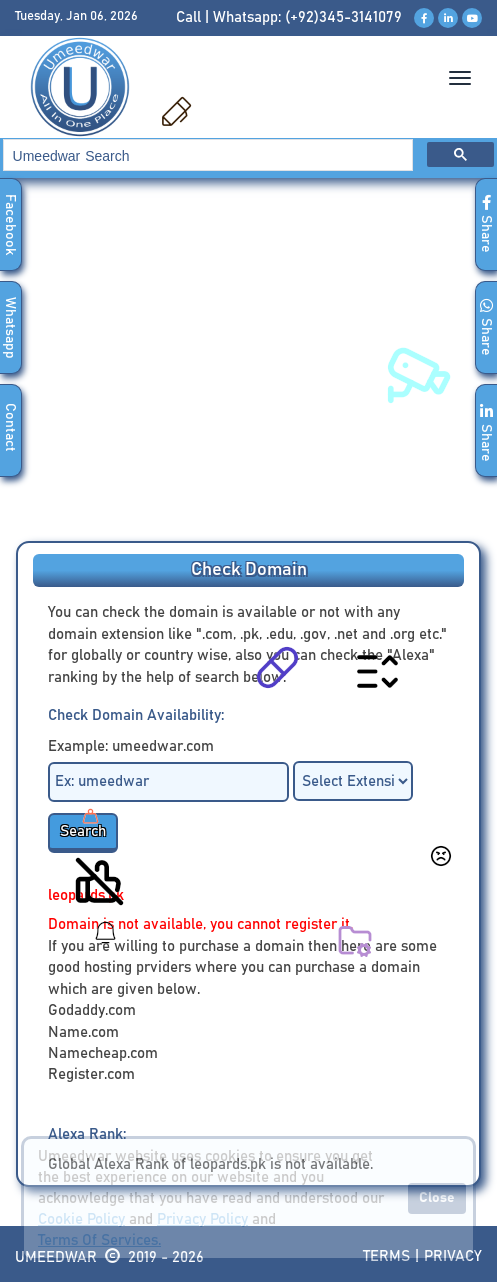 The image size is (497, 1282). I want to click on sort list items ascending or descending, so click(377, 671).